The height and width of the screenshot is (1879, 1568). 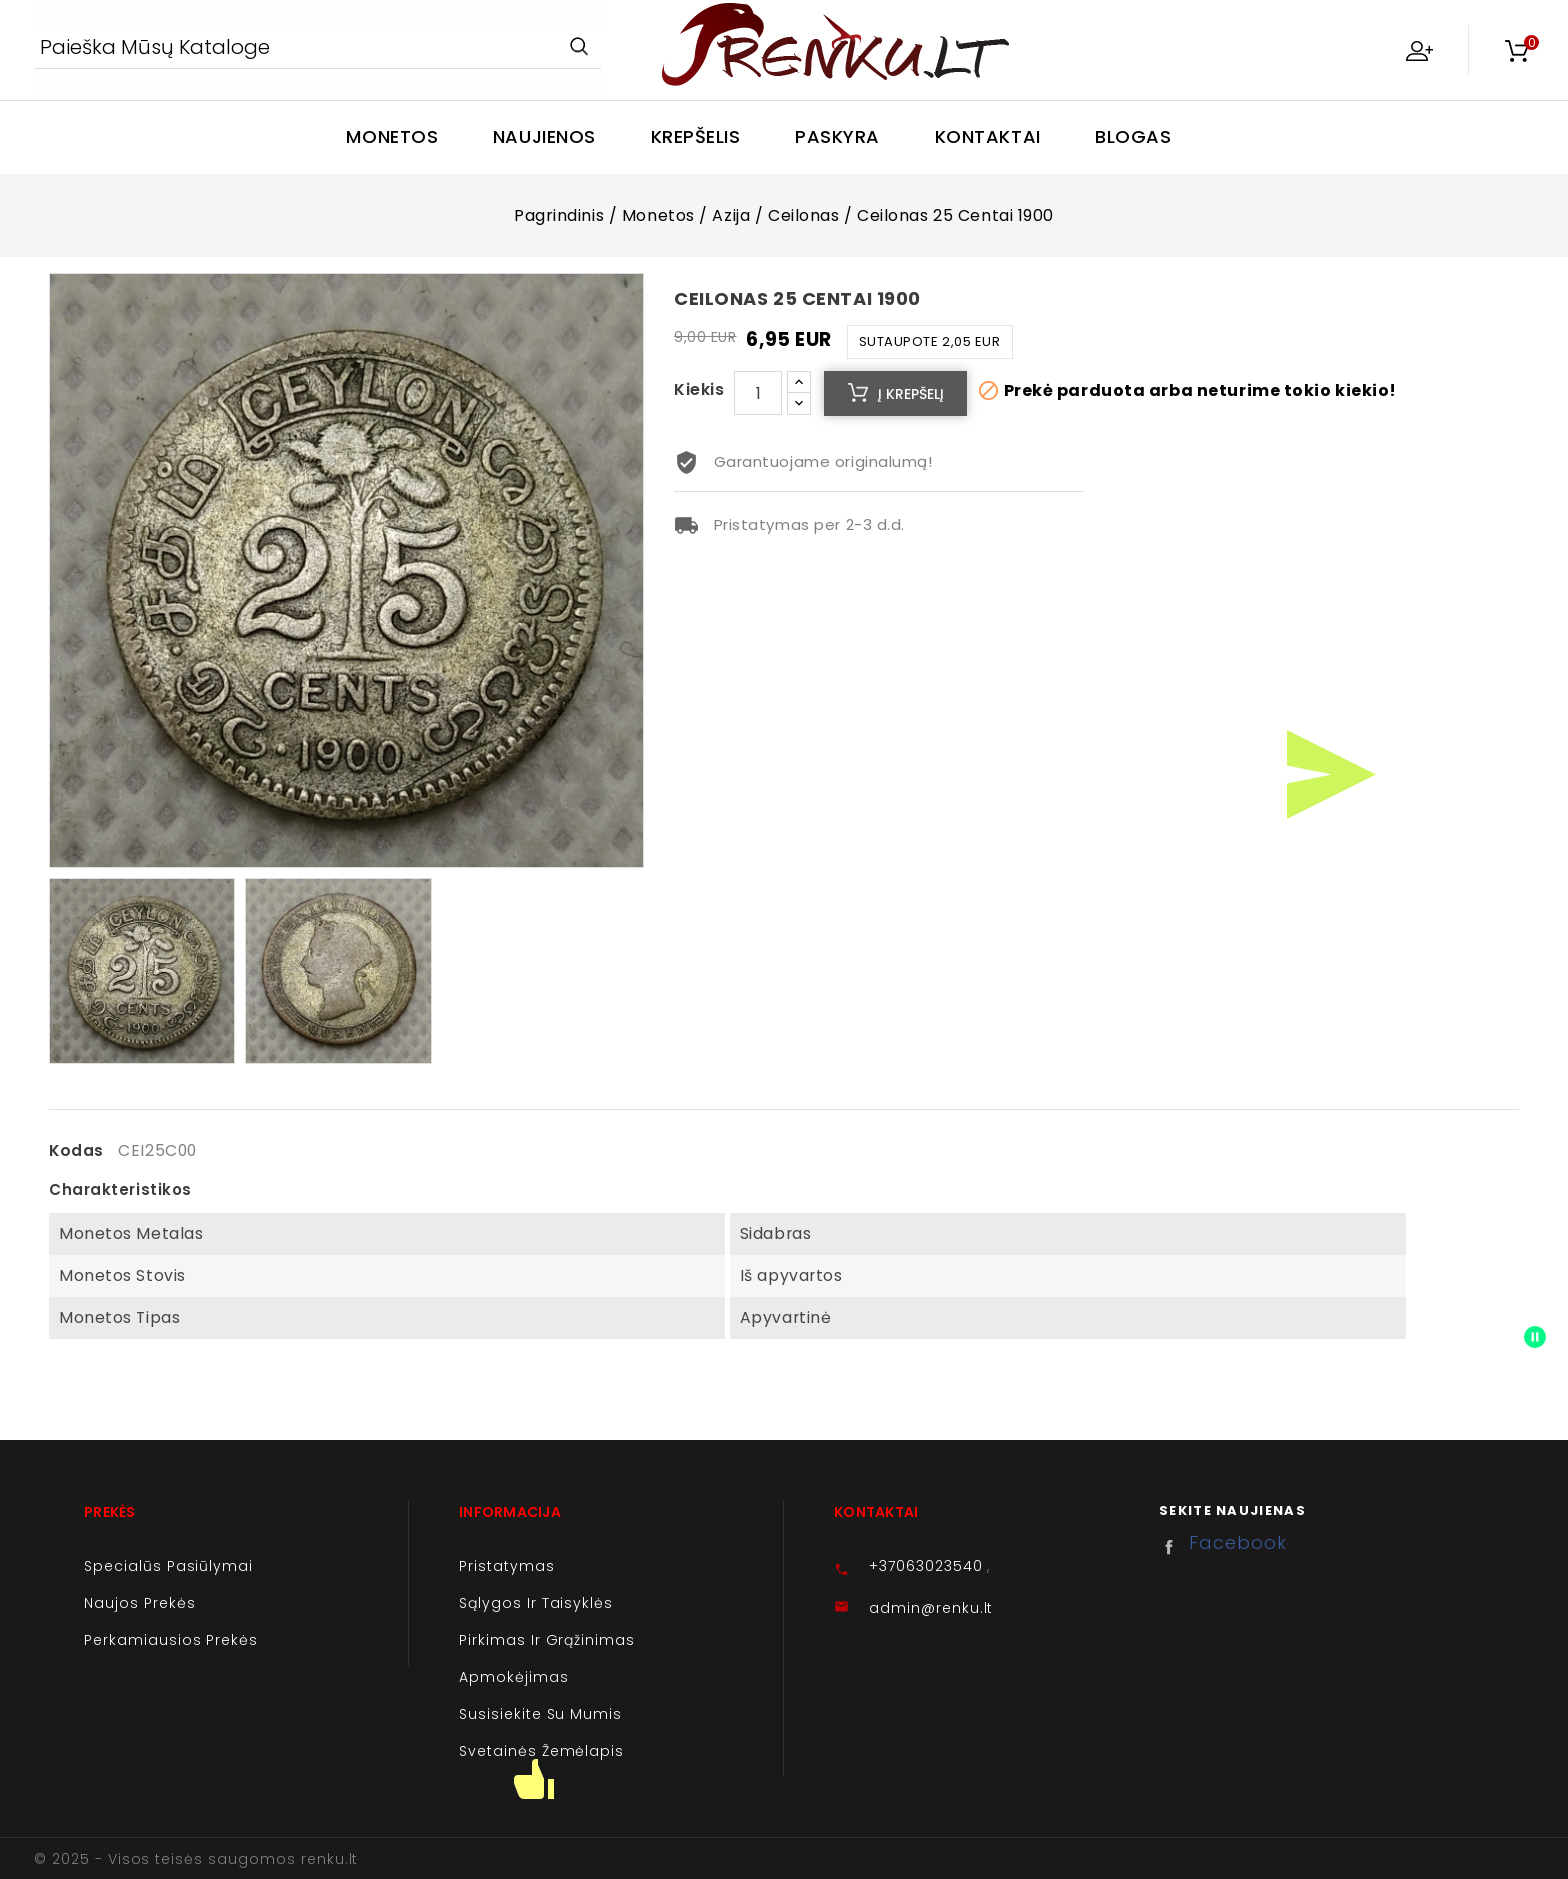 What do you see at coordinates (534, 1779) in the screenshot?
I see `like or approve this content` at bounding box center [534, 1779].